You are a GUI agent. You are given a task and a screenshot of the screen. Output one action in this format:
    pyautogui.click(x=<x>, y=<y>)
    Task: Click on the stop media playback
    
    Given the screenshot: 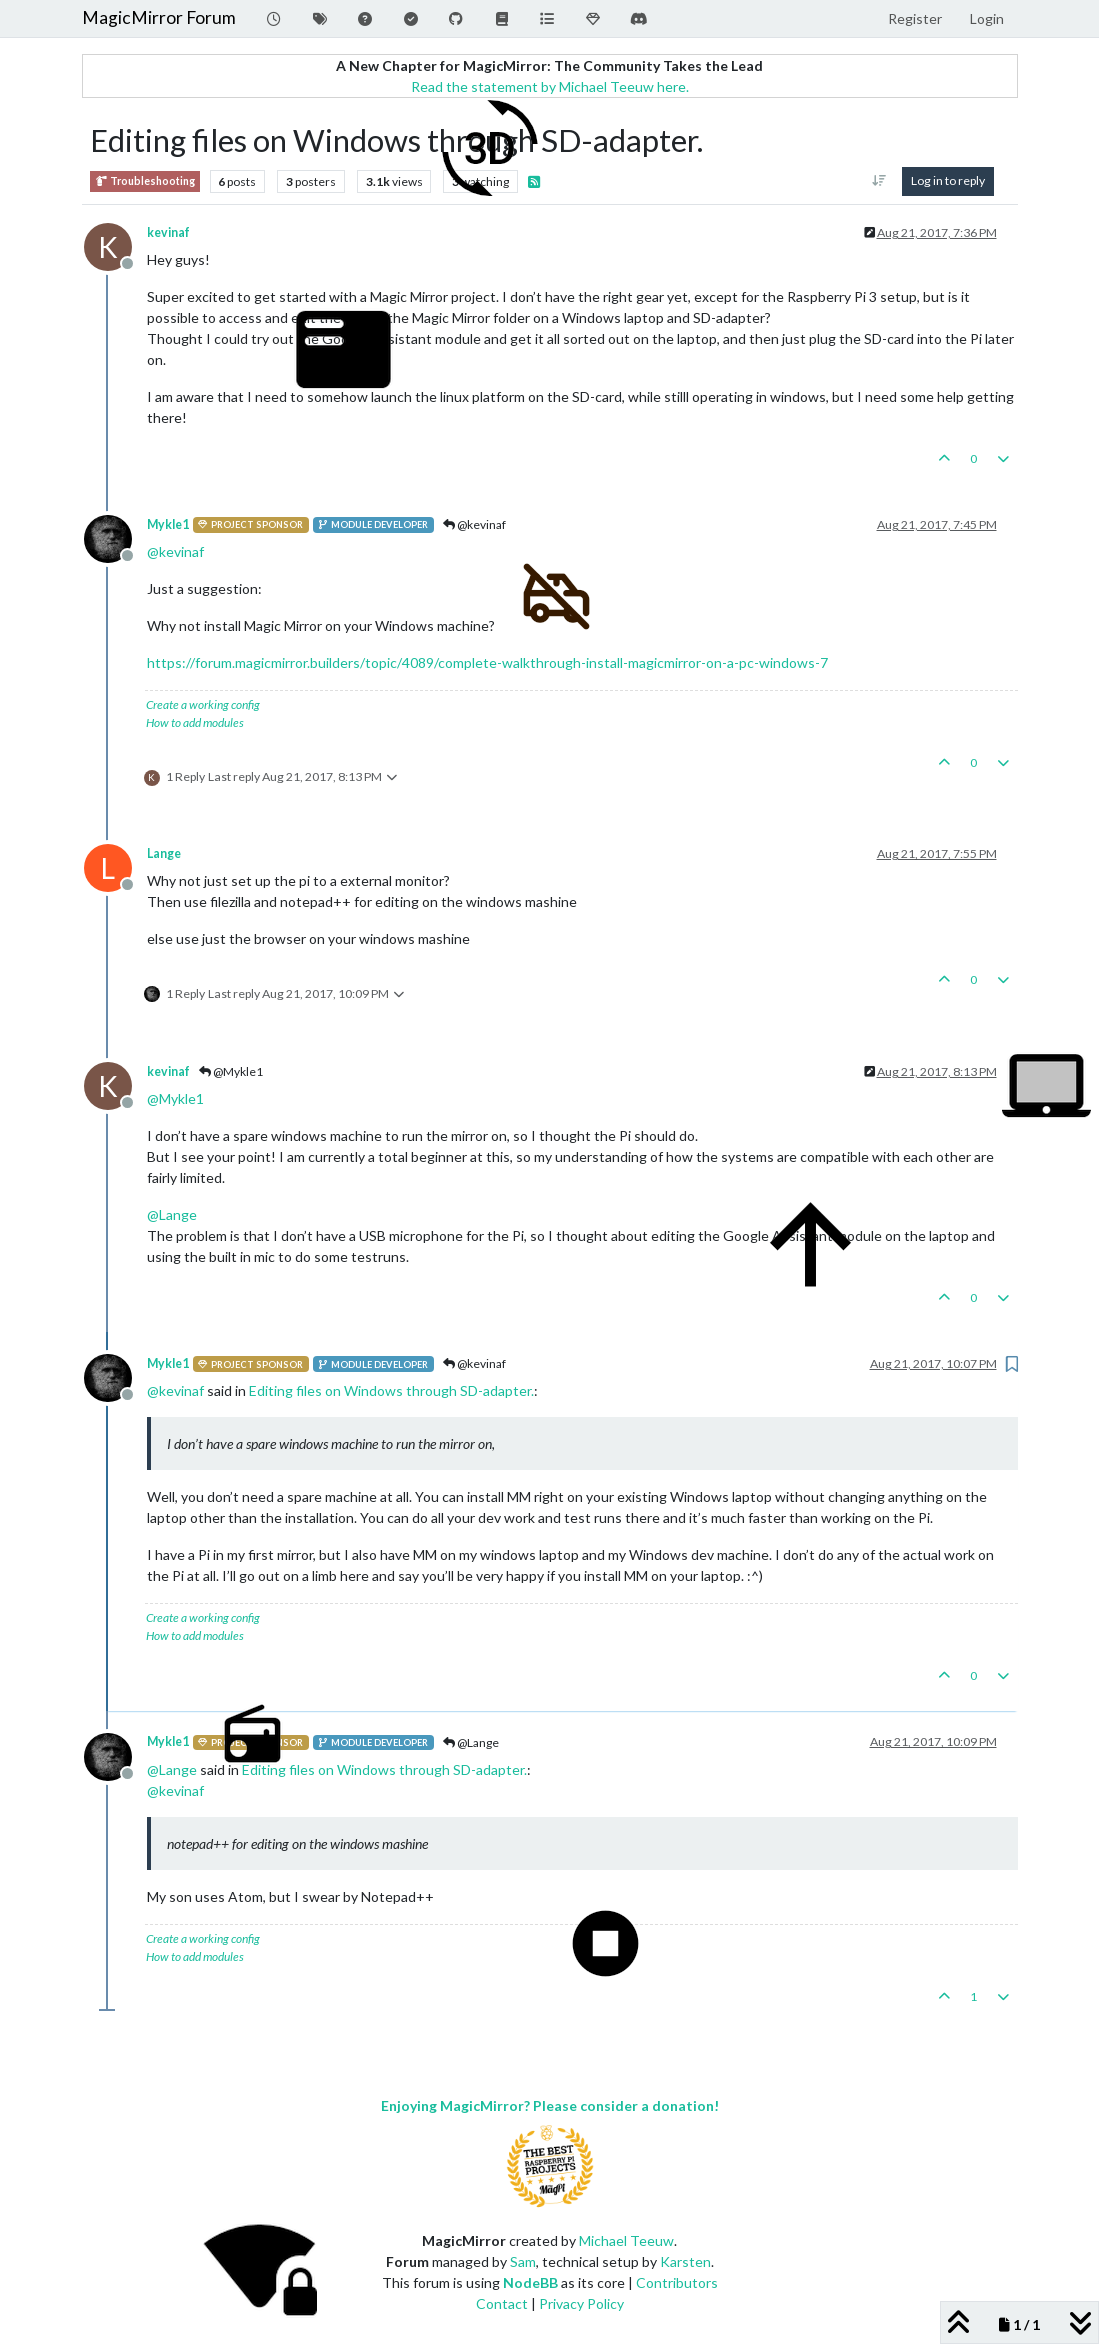 What is the action you would take?
    pyautogui.click(x=605, y=1943)
    